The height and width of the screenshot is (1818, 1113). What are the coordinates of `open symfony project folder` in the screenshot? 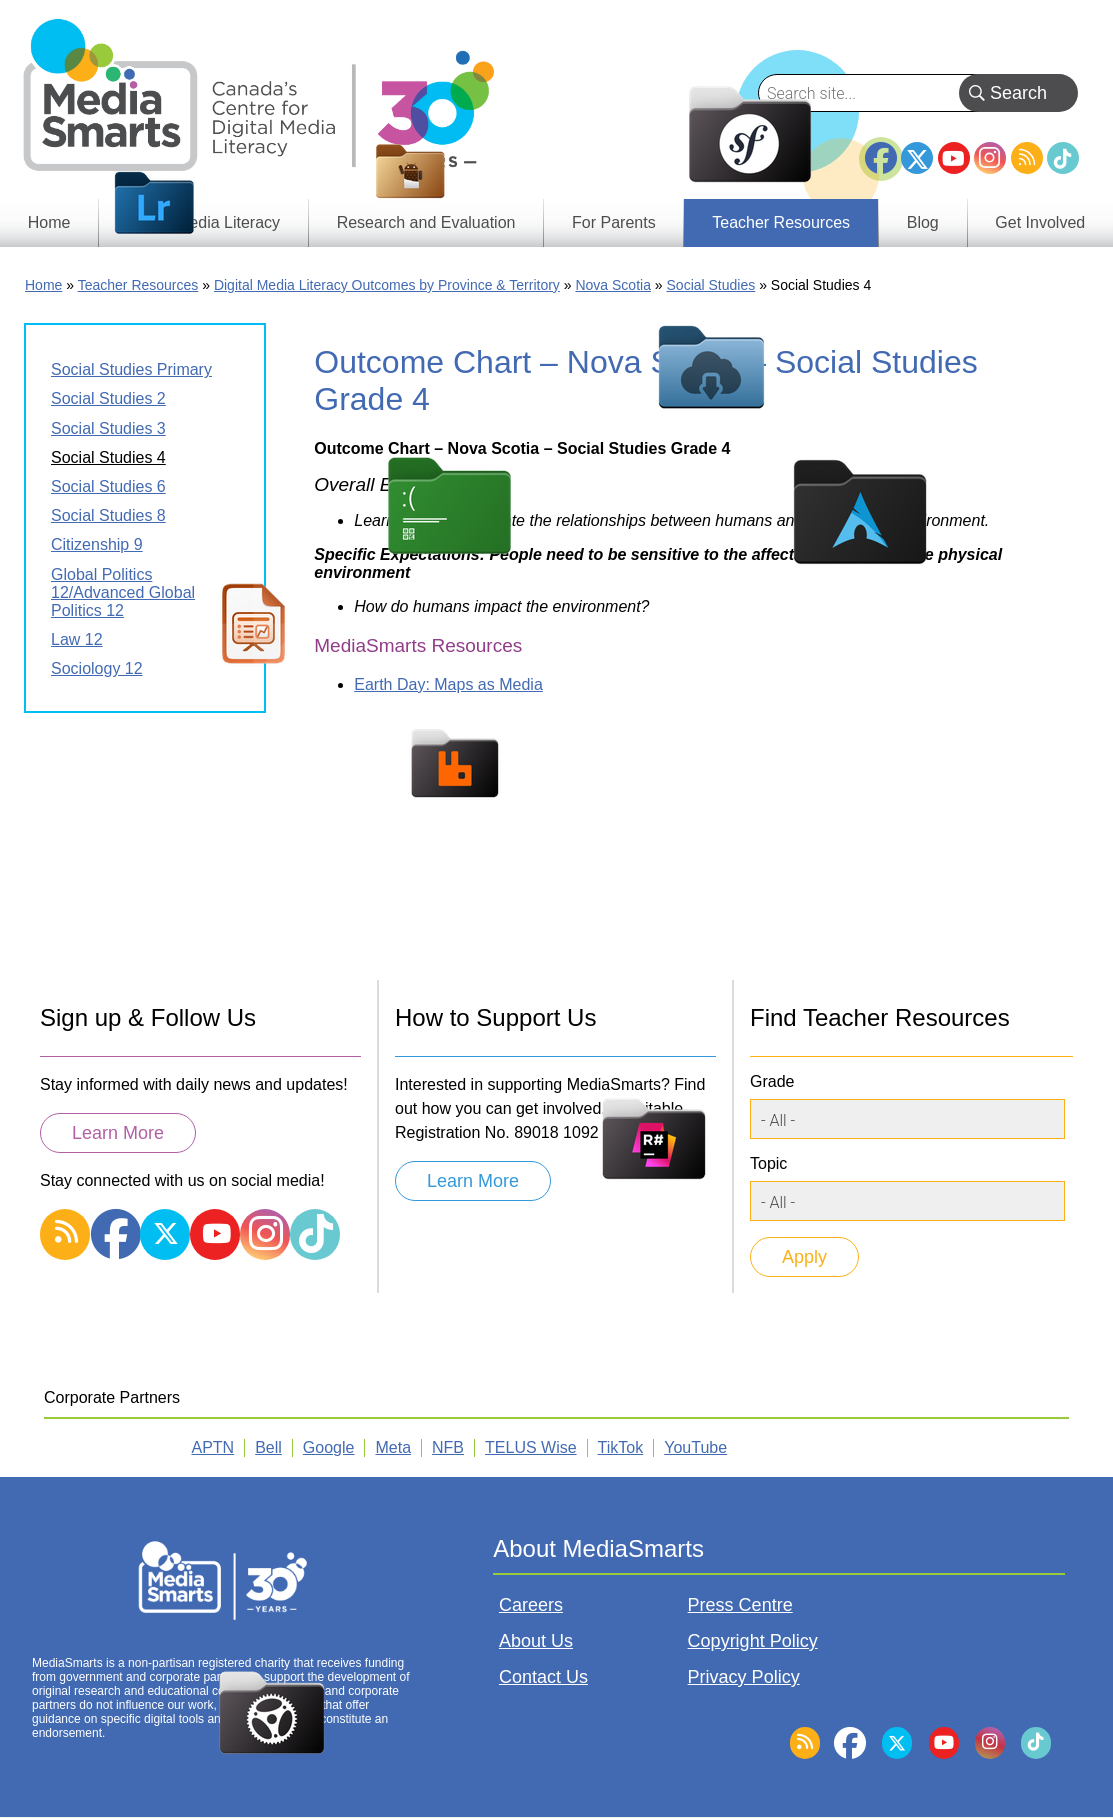 It's located at (749, 137).